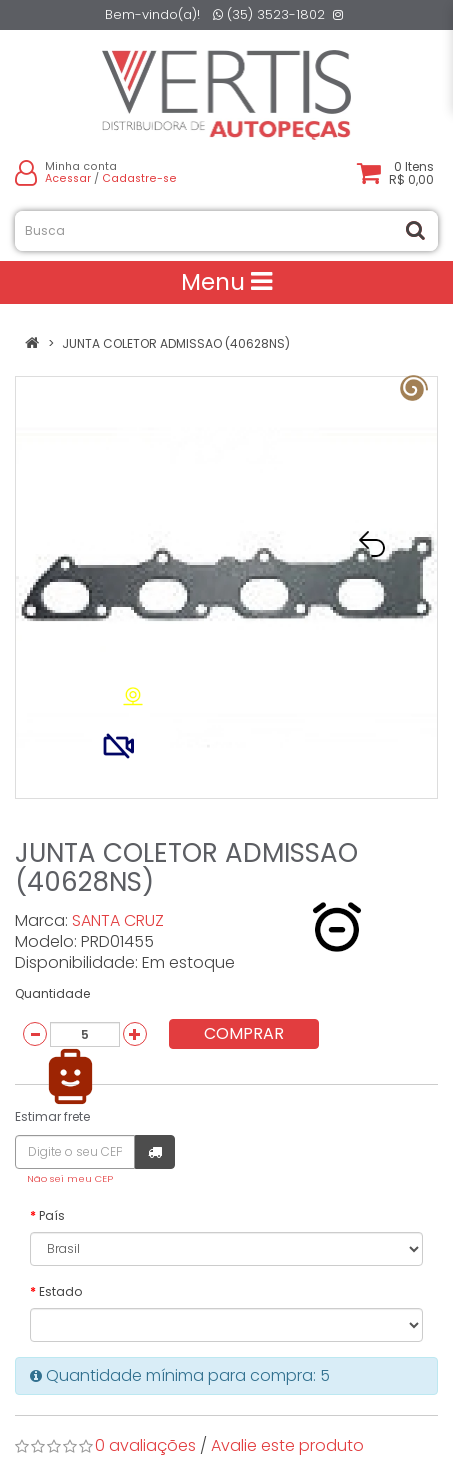 This screenshot has height=1467, width=453. I want to click on remove or delete an alarm, so click(337, 927).